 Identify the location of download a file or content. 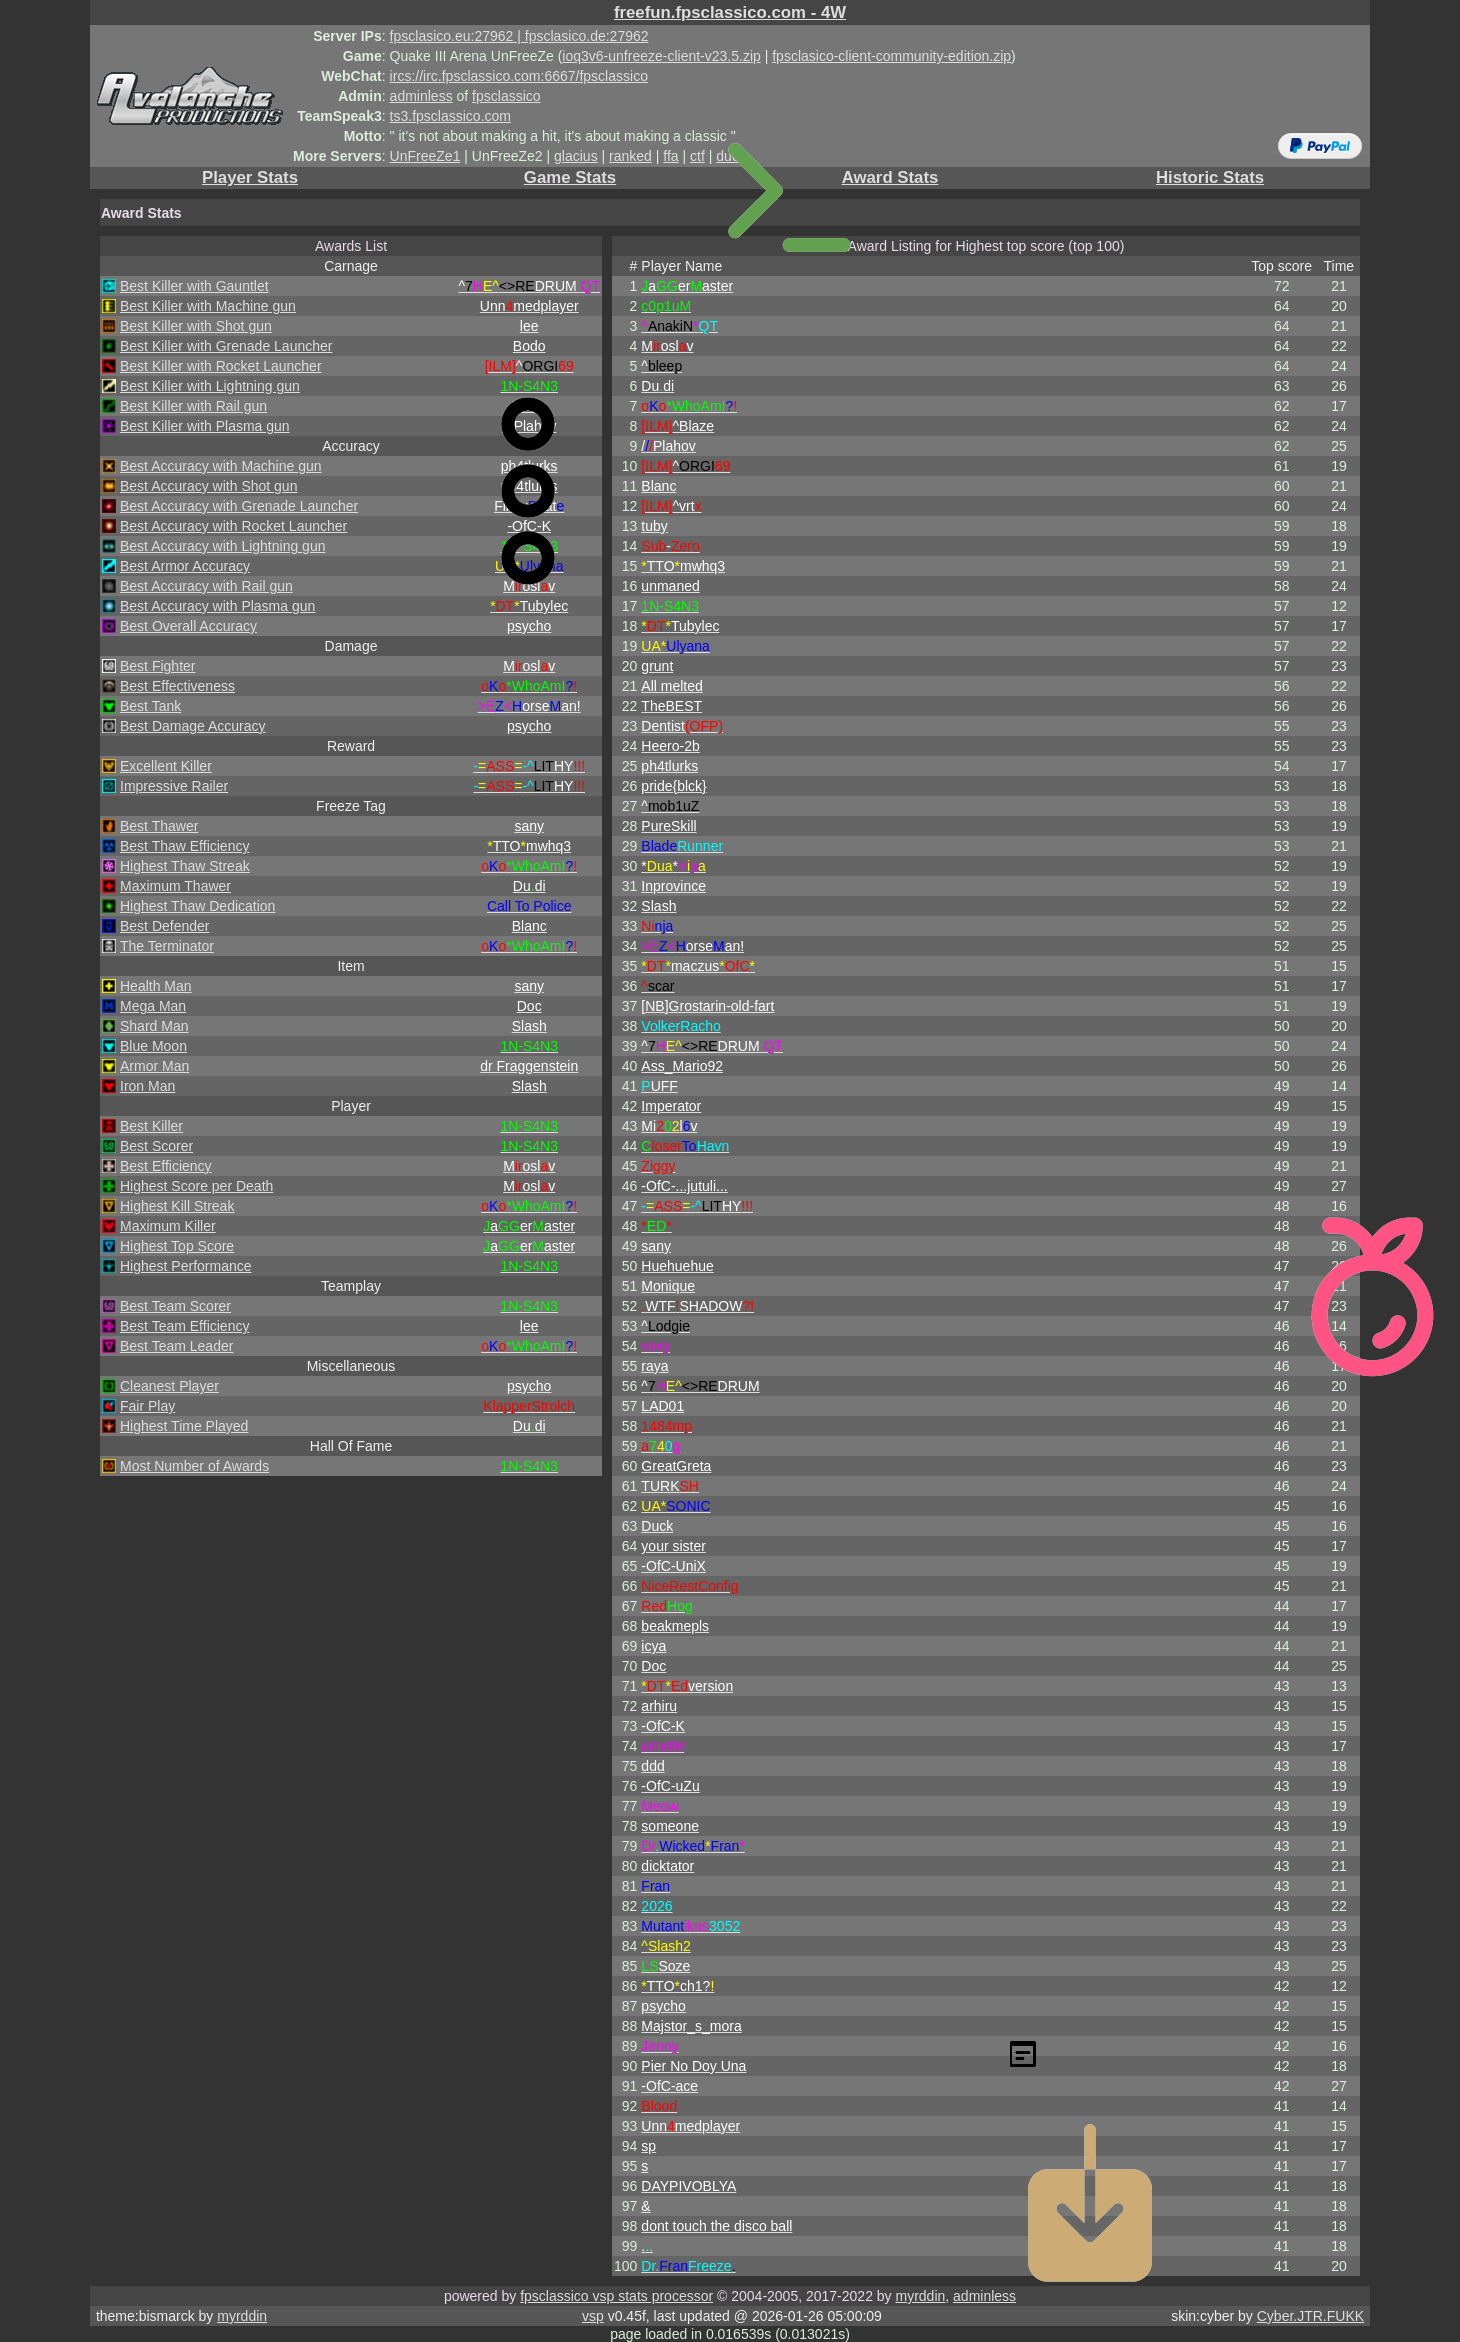
(1090, 2203).